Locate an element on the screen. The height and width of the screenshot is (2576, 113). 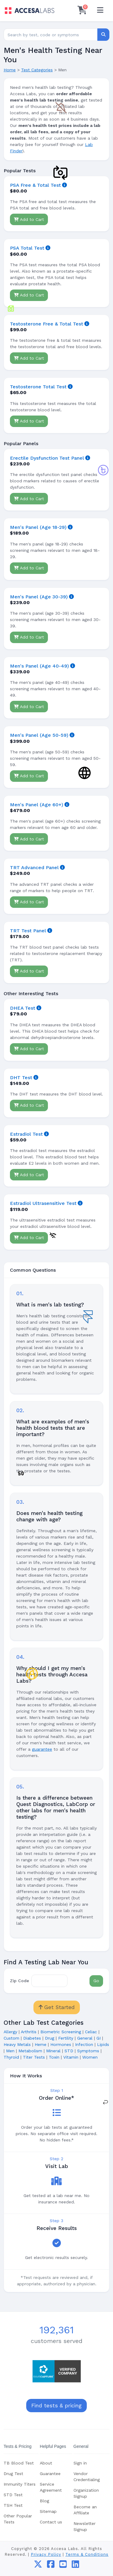
return to previous screen or step is located at coordinates (105, 2102).